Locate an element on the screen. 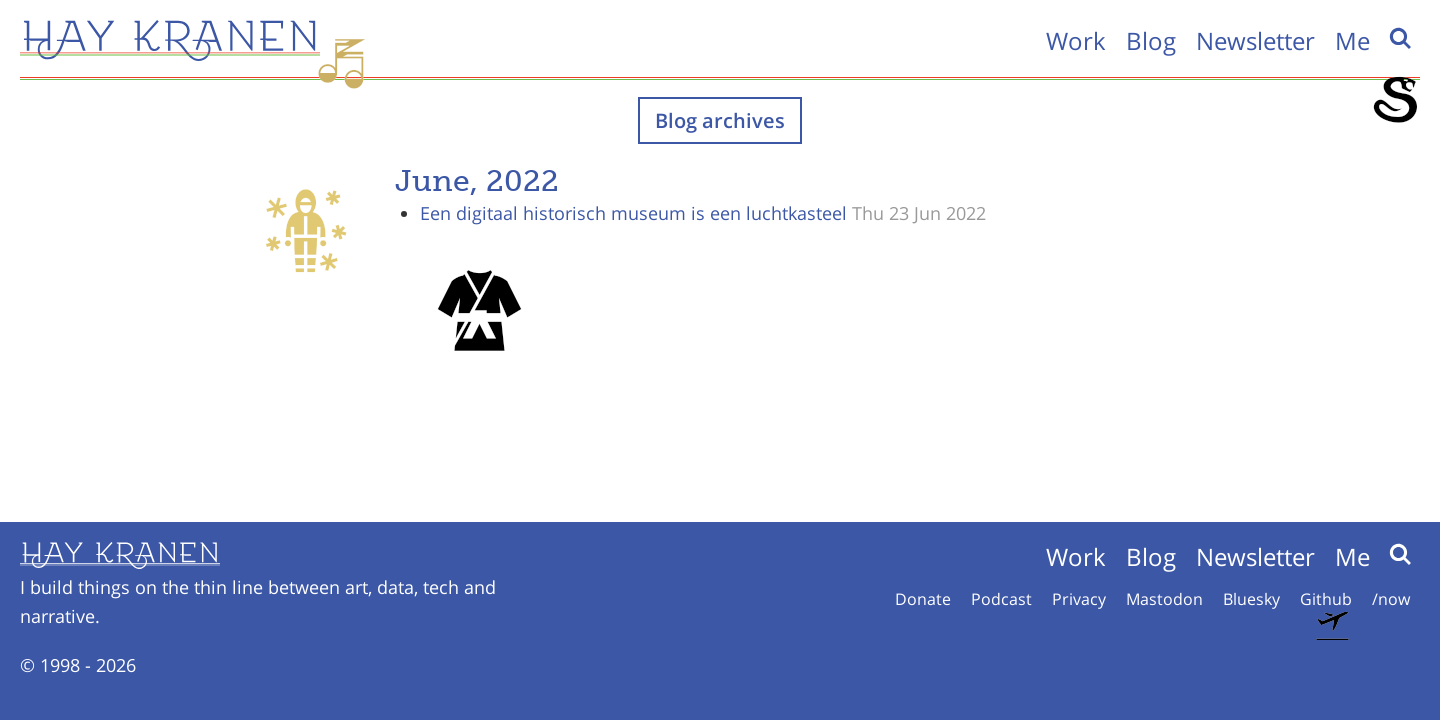 The image size is (1440, 720). play a glitchy or distorted audio track is located at coordinates (342, 64).